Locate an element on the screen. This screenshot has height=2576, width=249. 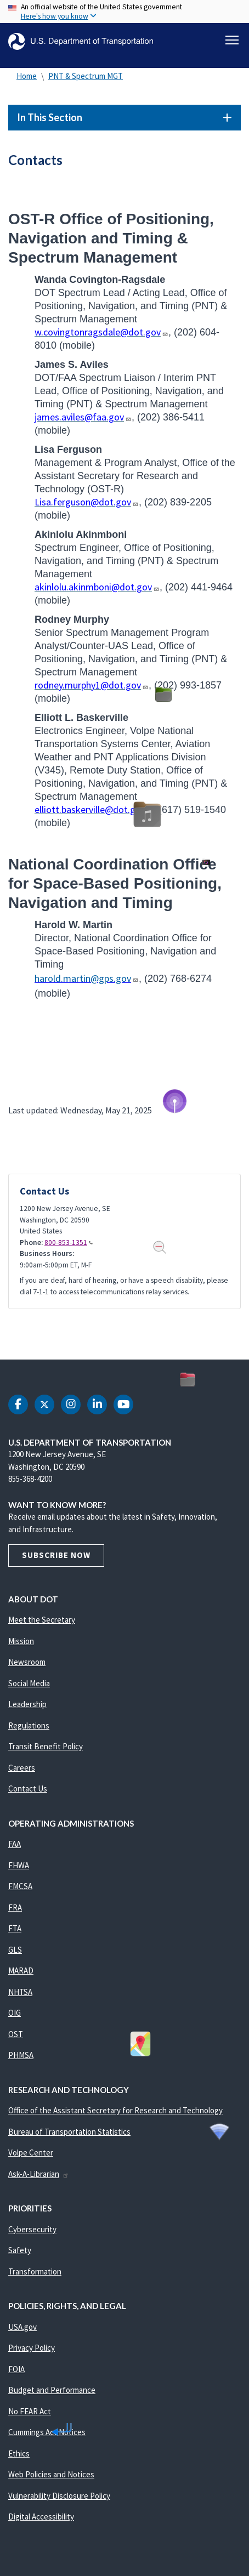
open your music folder is located at coordinates (147, 814).